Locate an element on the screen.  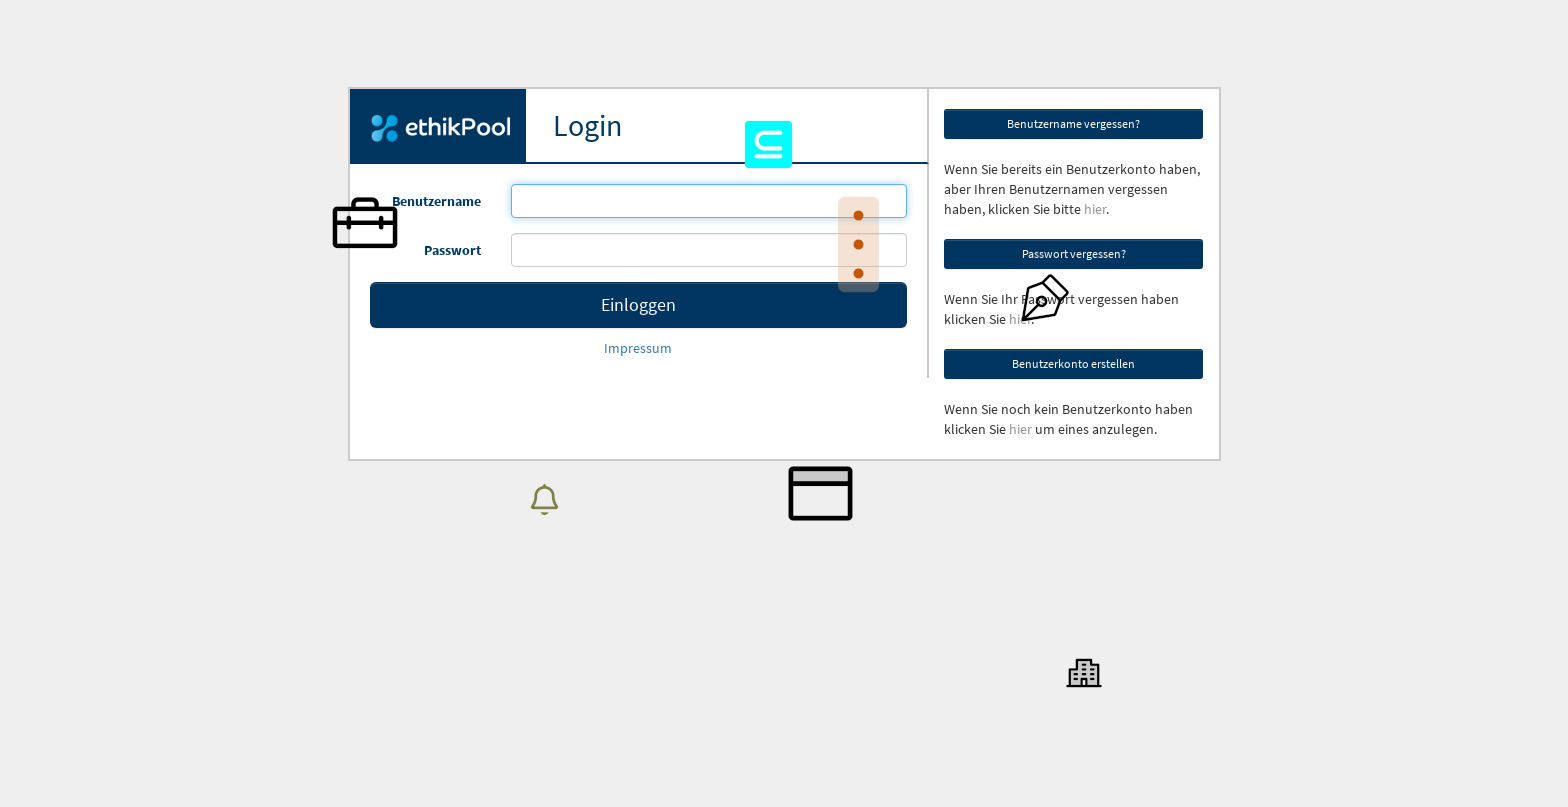
view apartment or residential listings is located at coordinates (1084, 673).